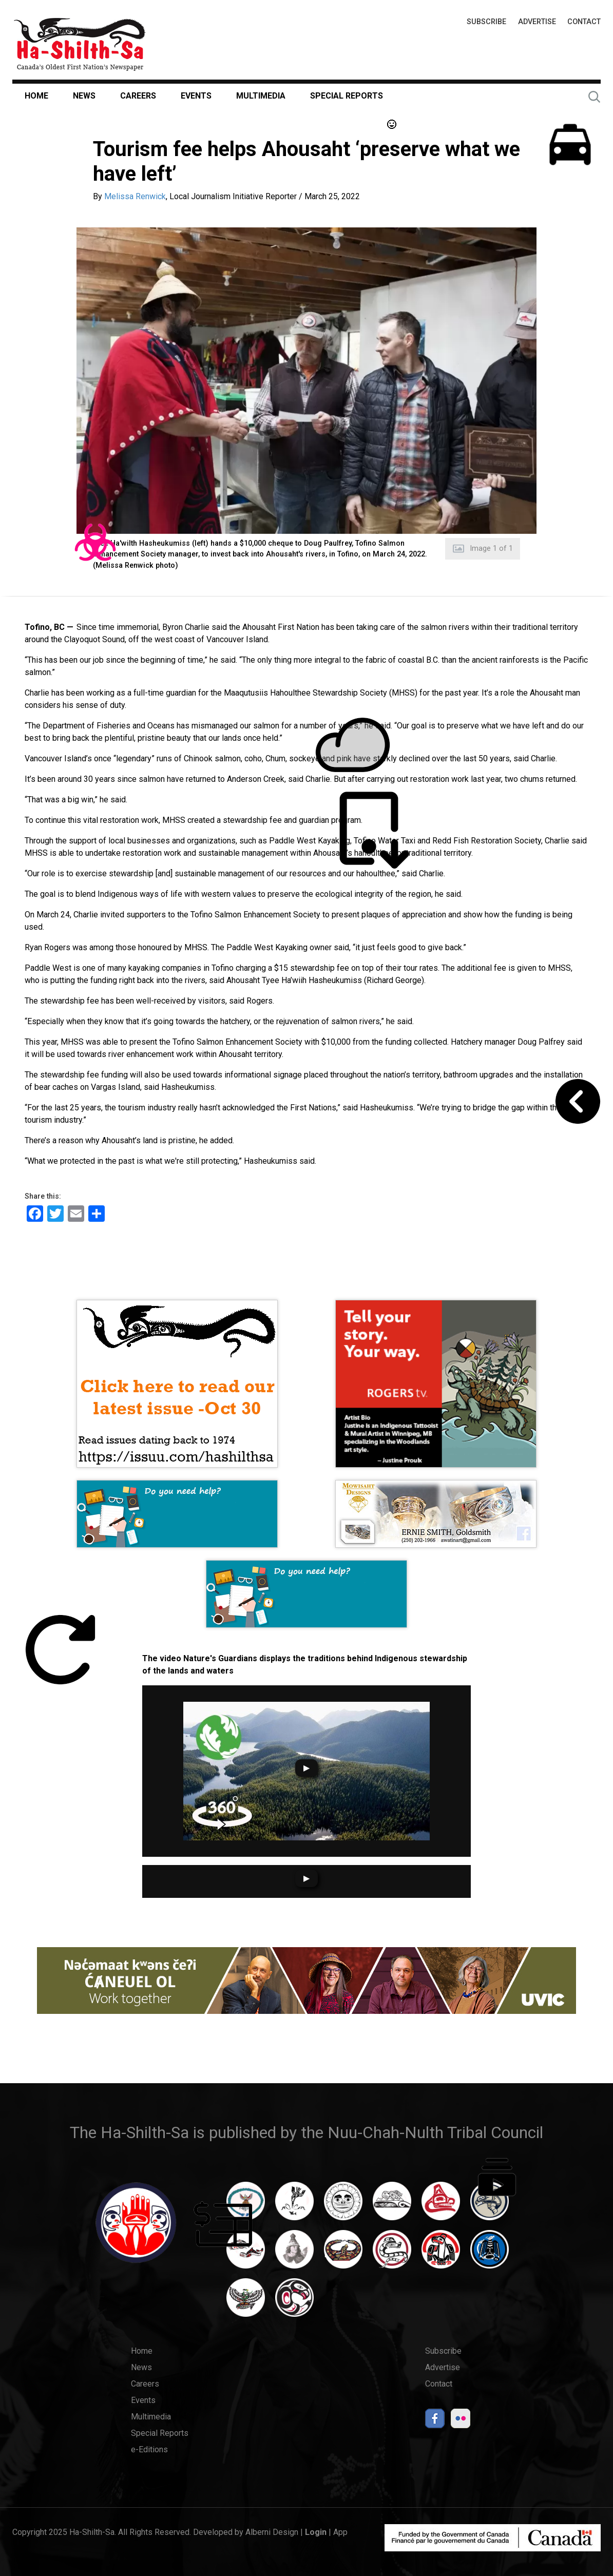 This screenshot has width=613, height=2576. Describe the element at coordinates (353, 745) in the screenshot. I see `access cloud storage` at that location.